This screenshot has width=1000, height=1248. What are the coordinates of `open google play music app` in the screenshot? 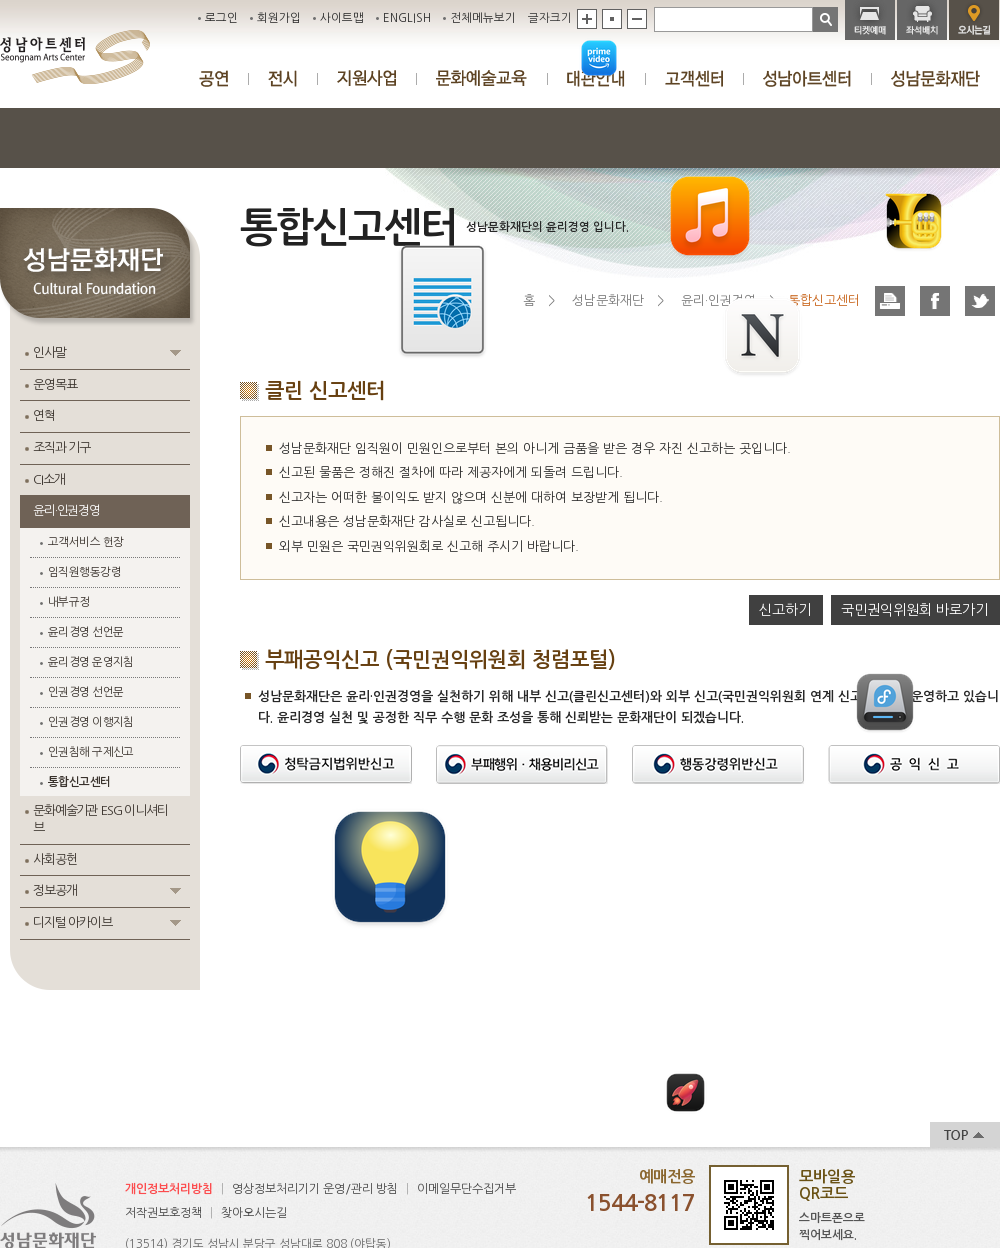 It's located at (710, 216).